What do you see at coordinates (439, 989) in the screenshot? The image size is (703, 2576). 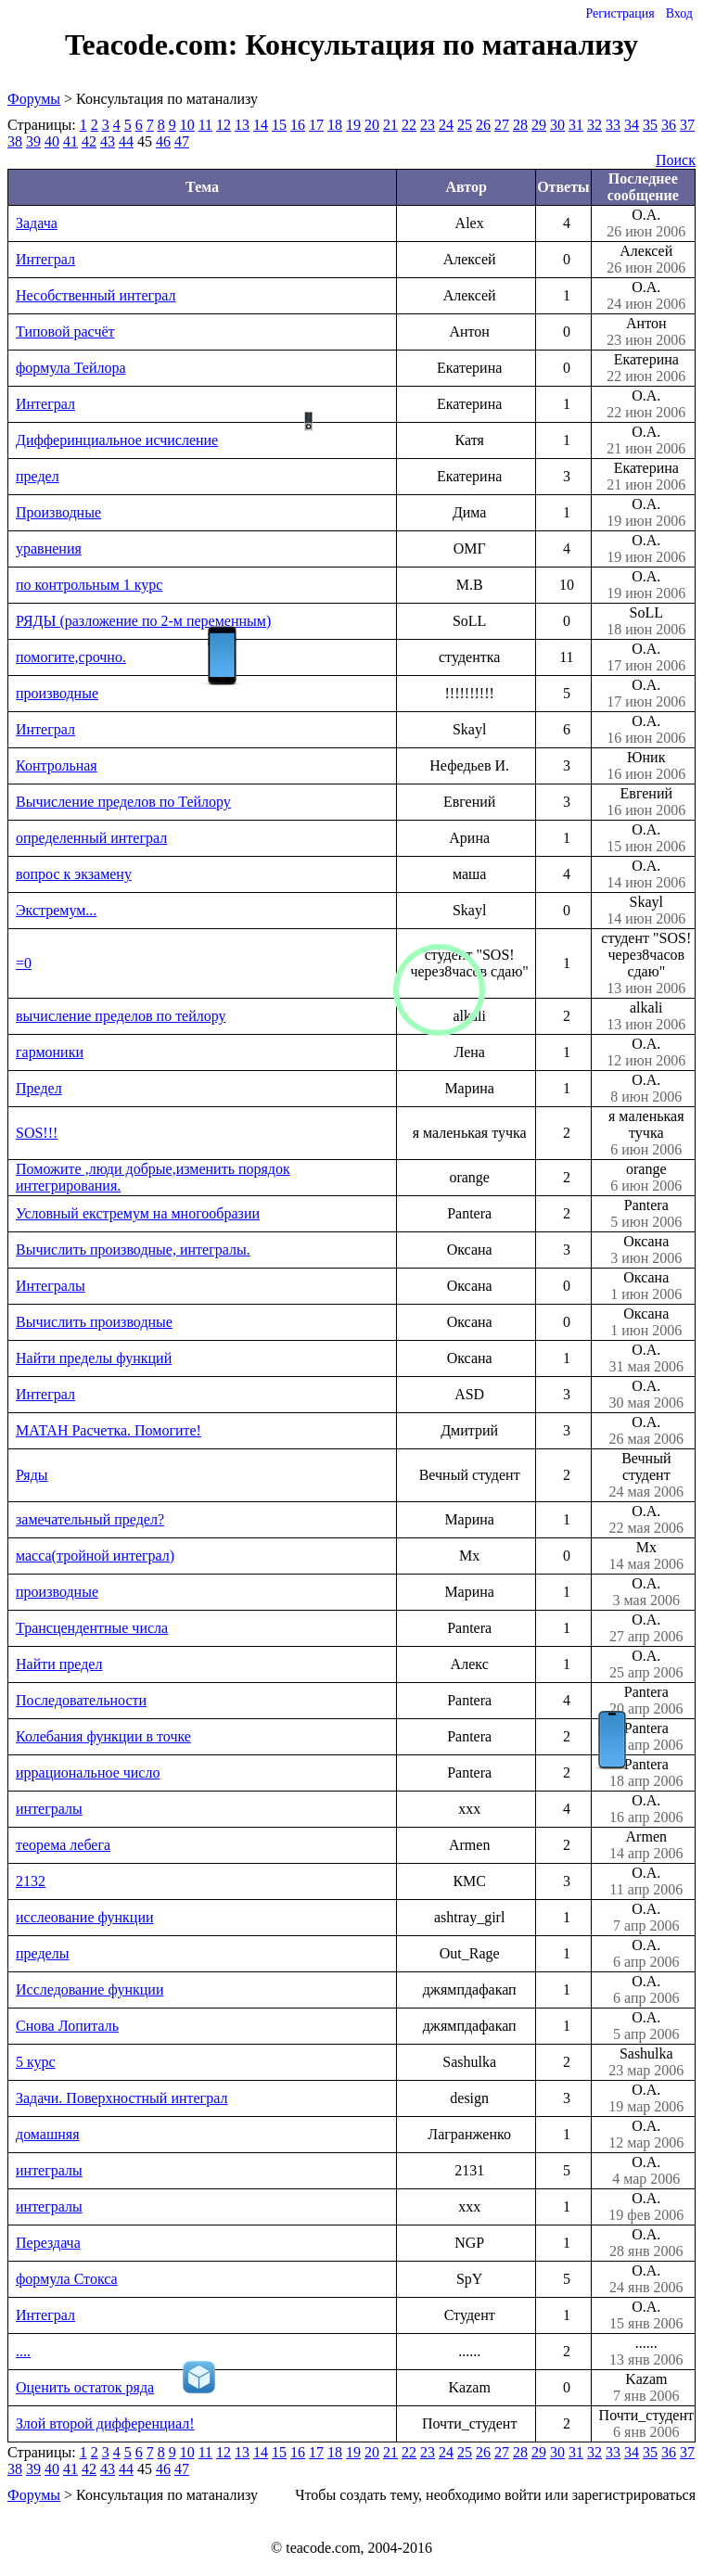 I see `indicates fullwidth input mode is active` at bounding box center [439, 989].